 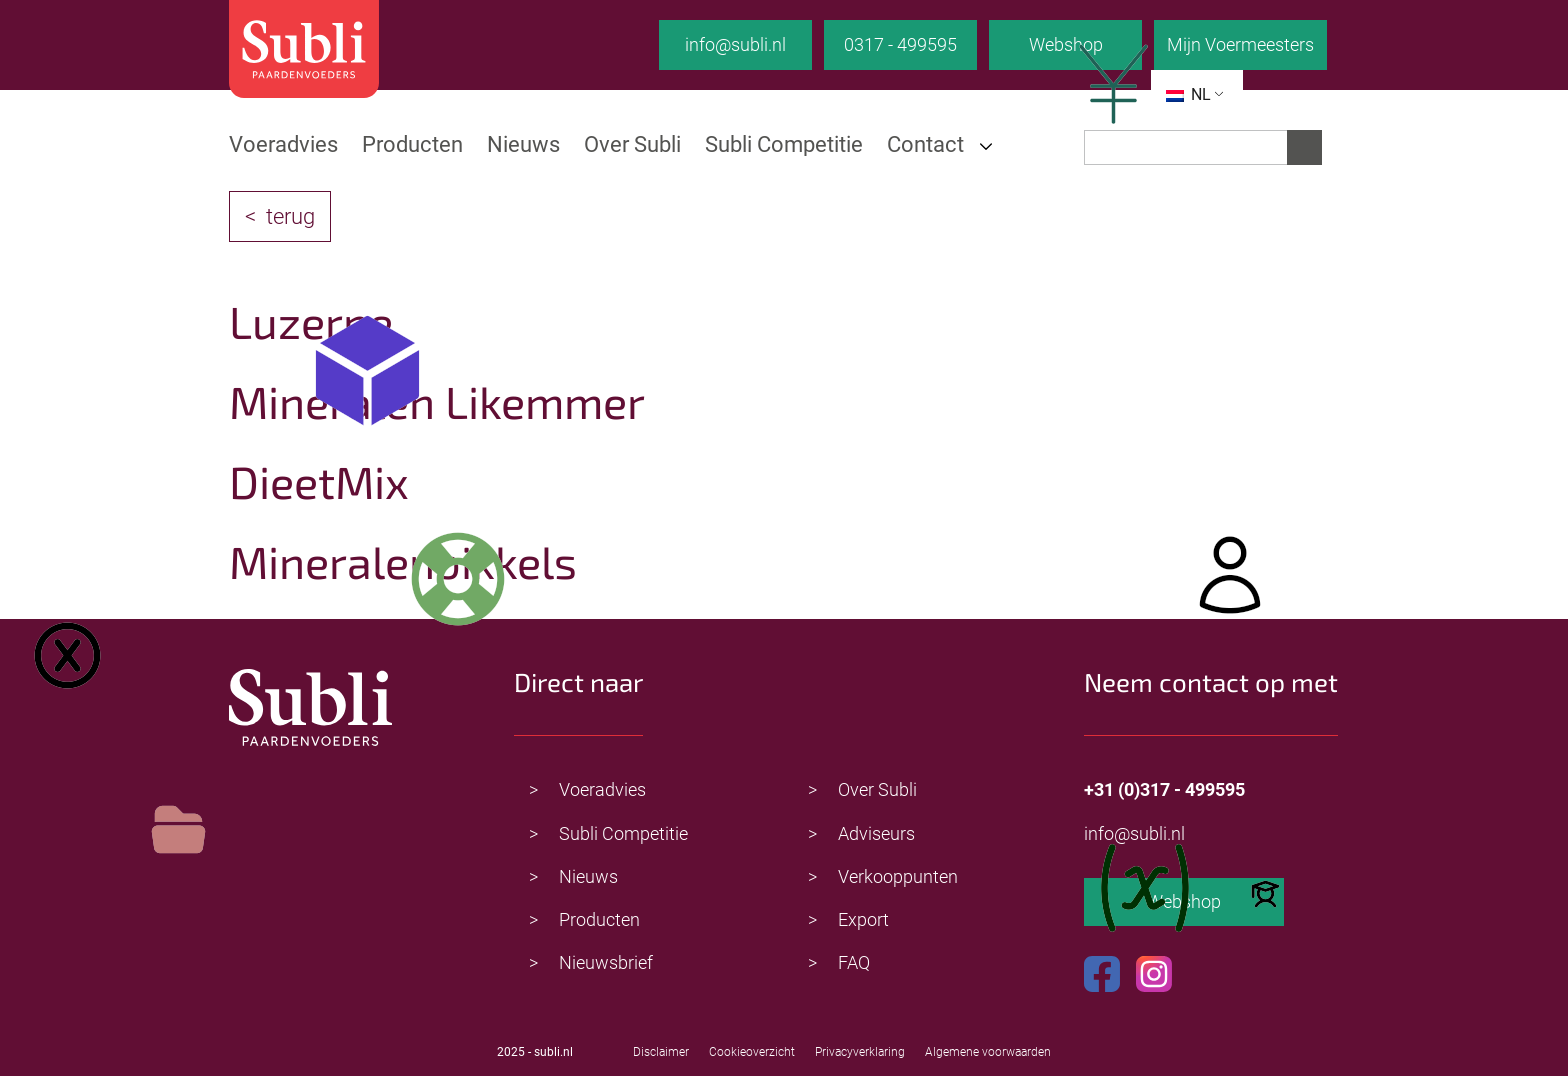 What do you see at coordinates (1230, 575) in the screenshot?
I see `view your profile` at bounding box center [1230, 575].